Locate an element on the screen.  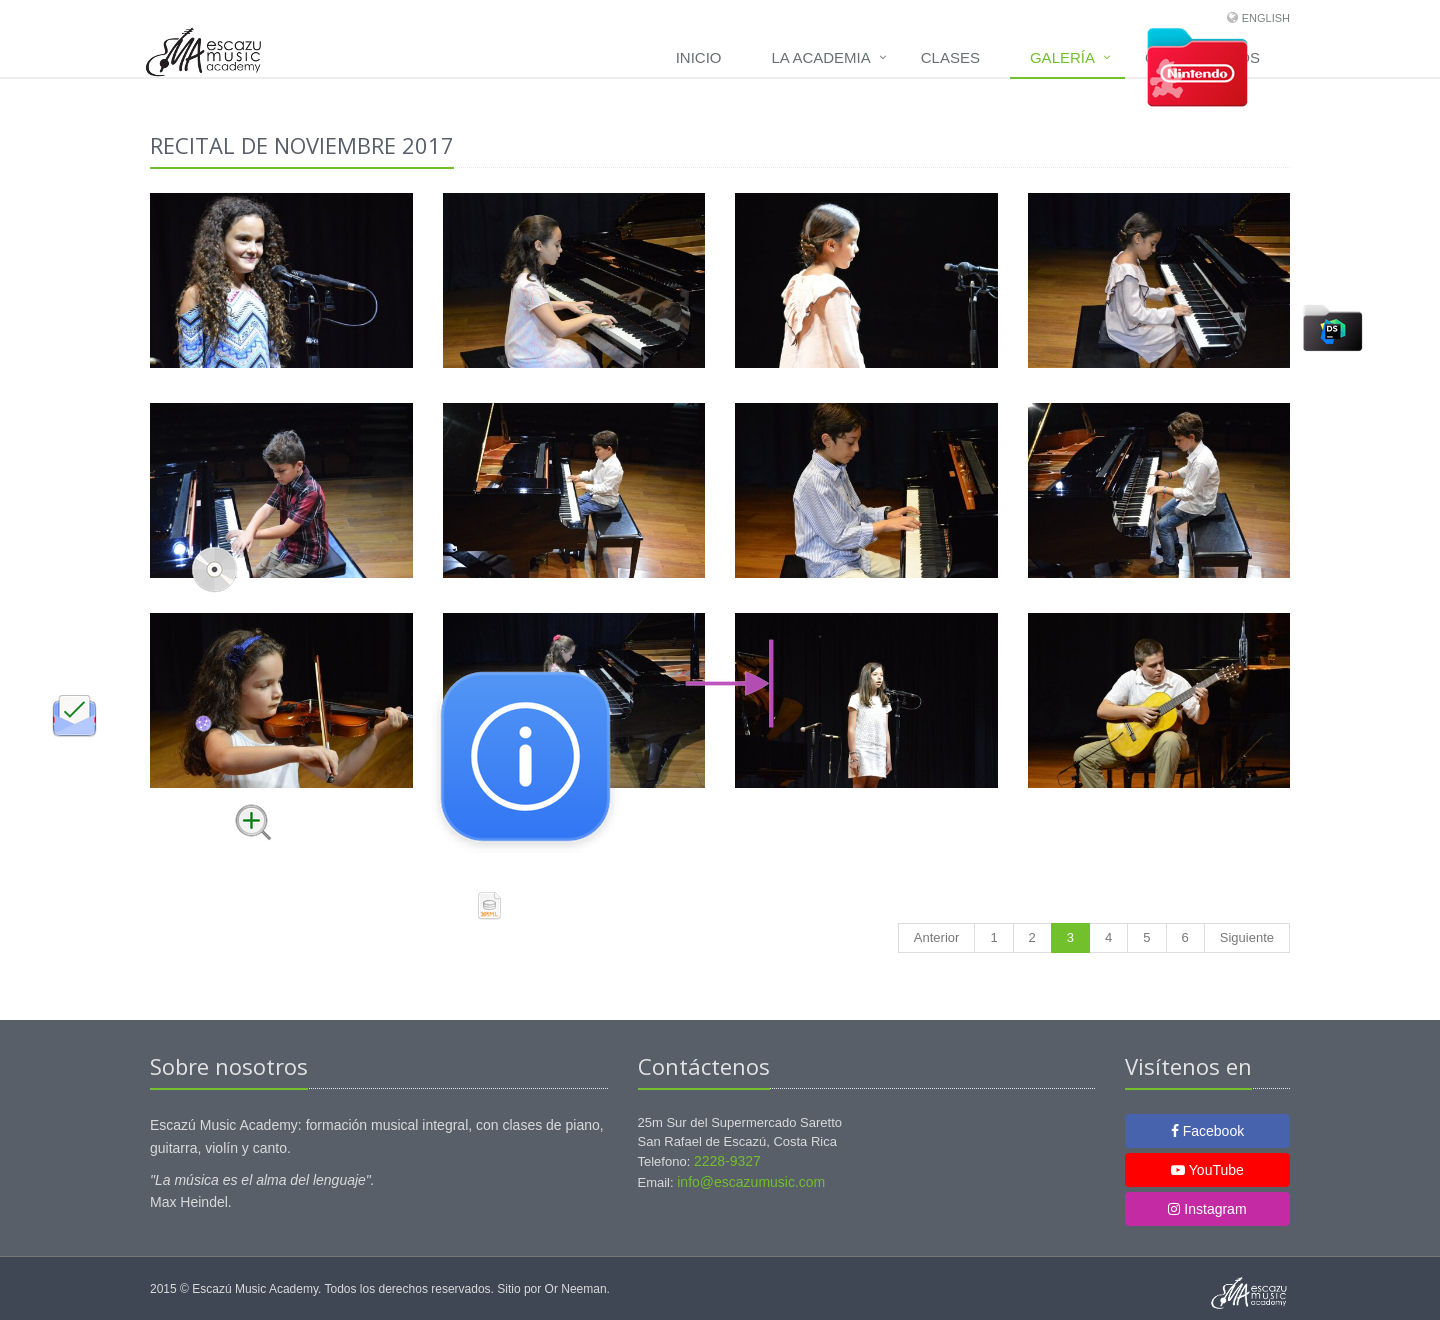
jump to the last item or end of list is located at coordinates (729, 683).